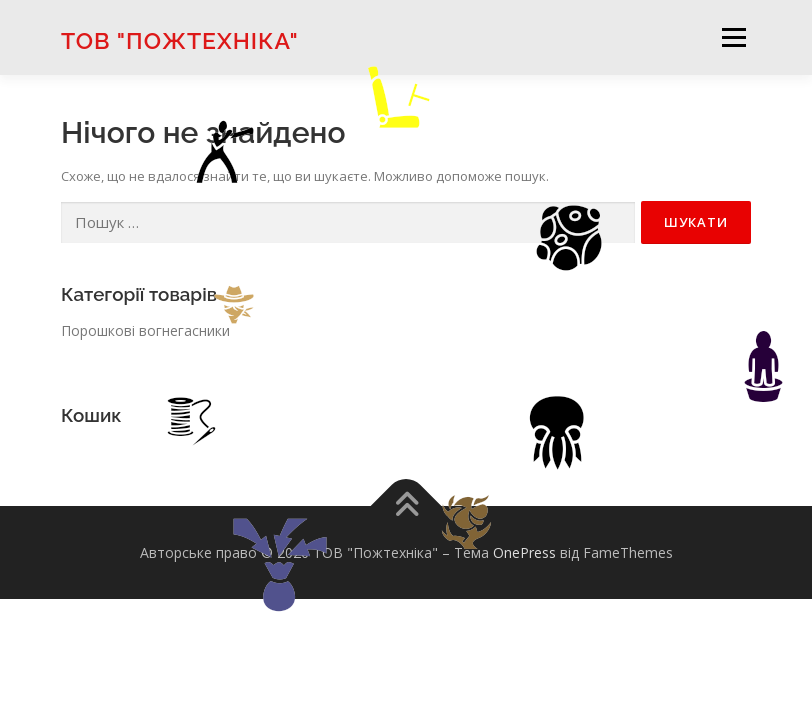 This screenshot has height=720, width=812. I want to click on select squid or cephalopod character, so click(557, 434).